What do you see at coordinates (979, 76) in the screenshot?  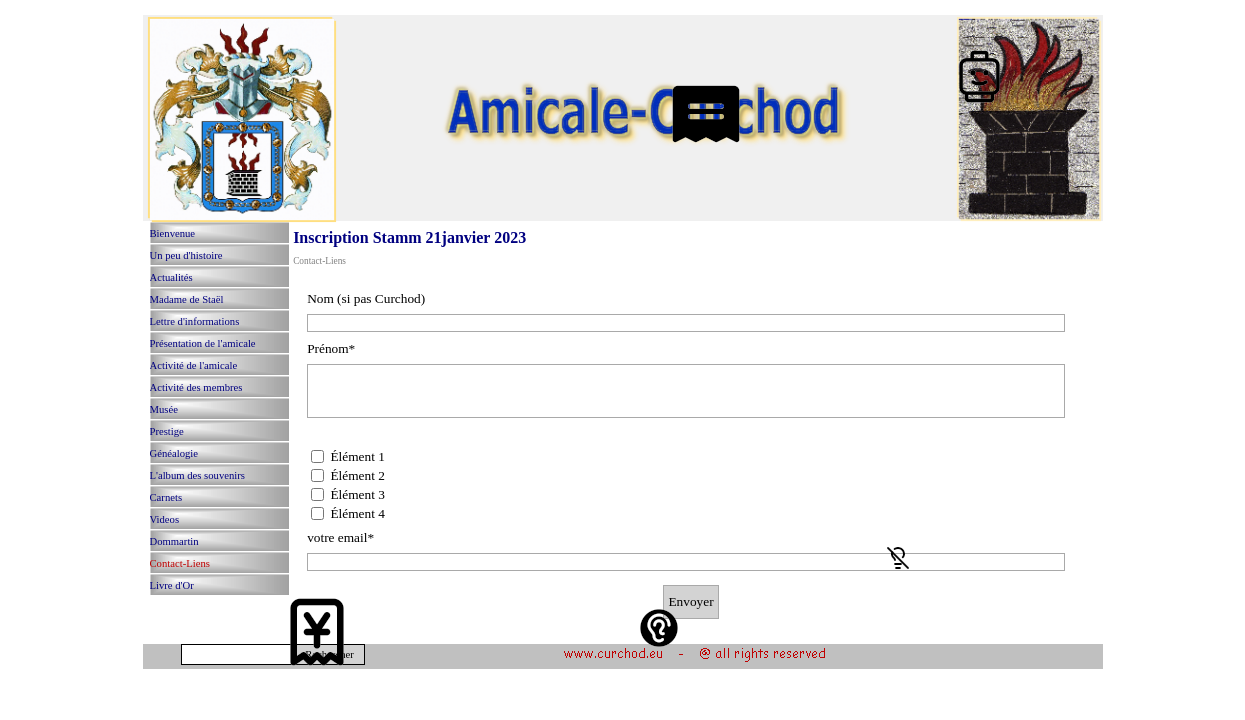 I see `access lego or building block features` at bounding box center [979, 76].